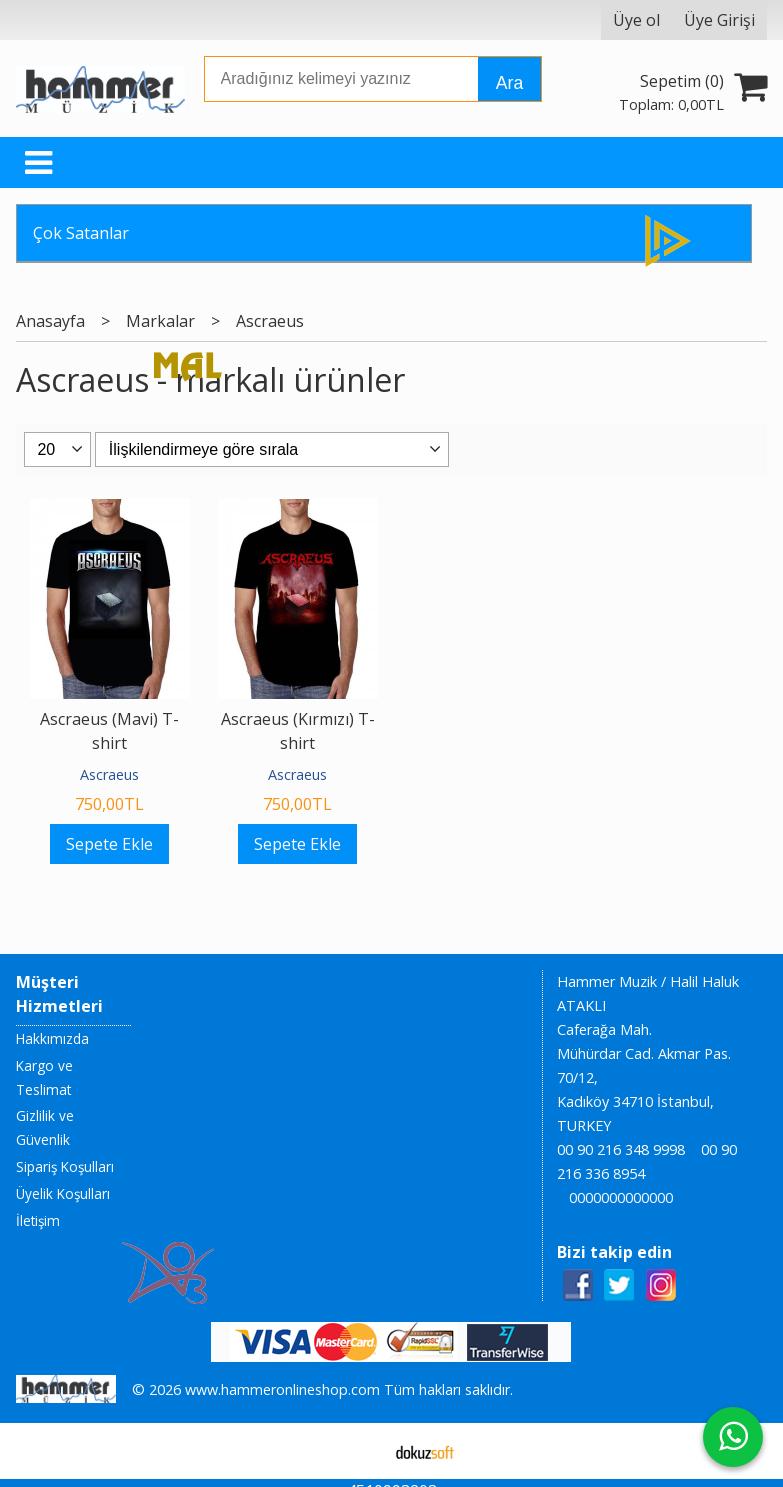 This screenshot has height=1487, width=783. I want to click on open lapce code editor, so click(668, 241).